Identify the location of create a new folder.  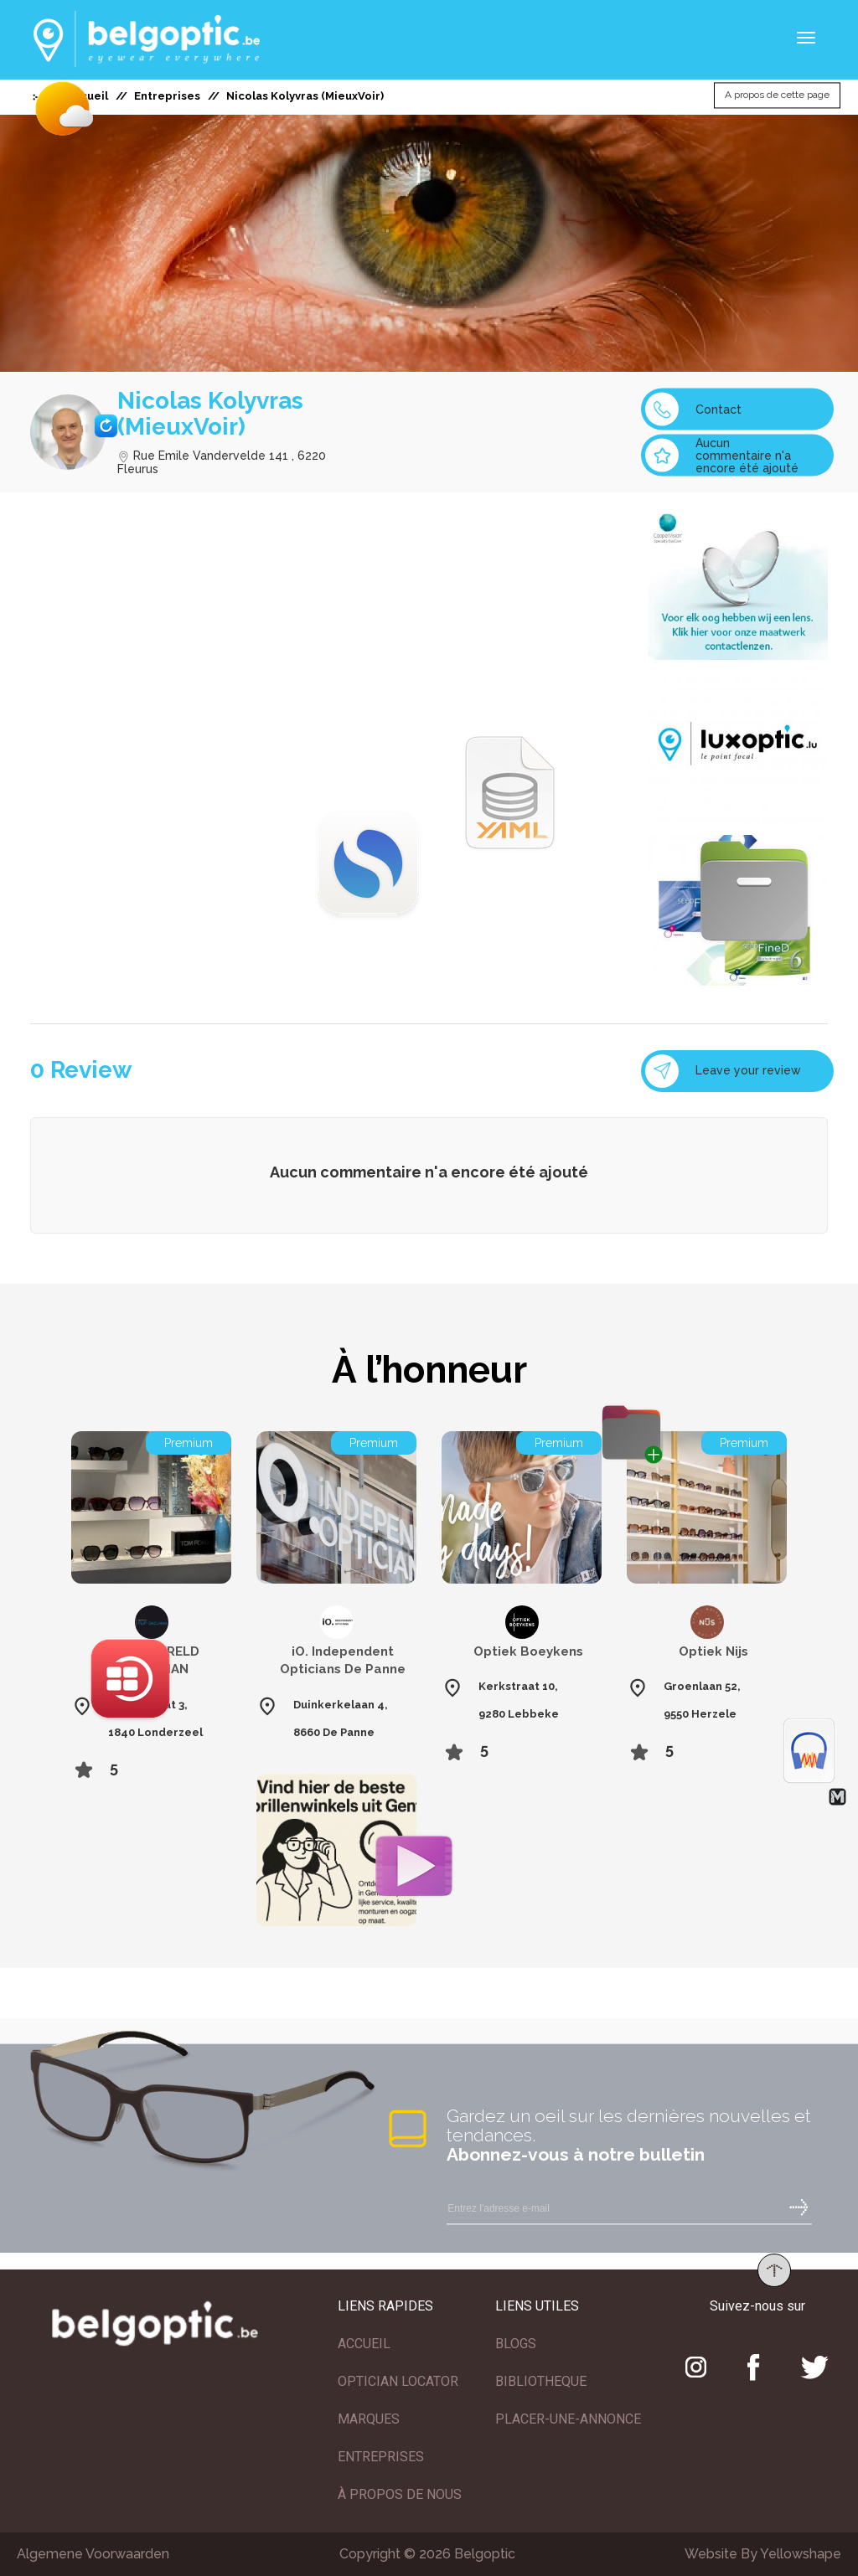
(631, 1432).